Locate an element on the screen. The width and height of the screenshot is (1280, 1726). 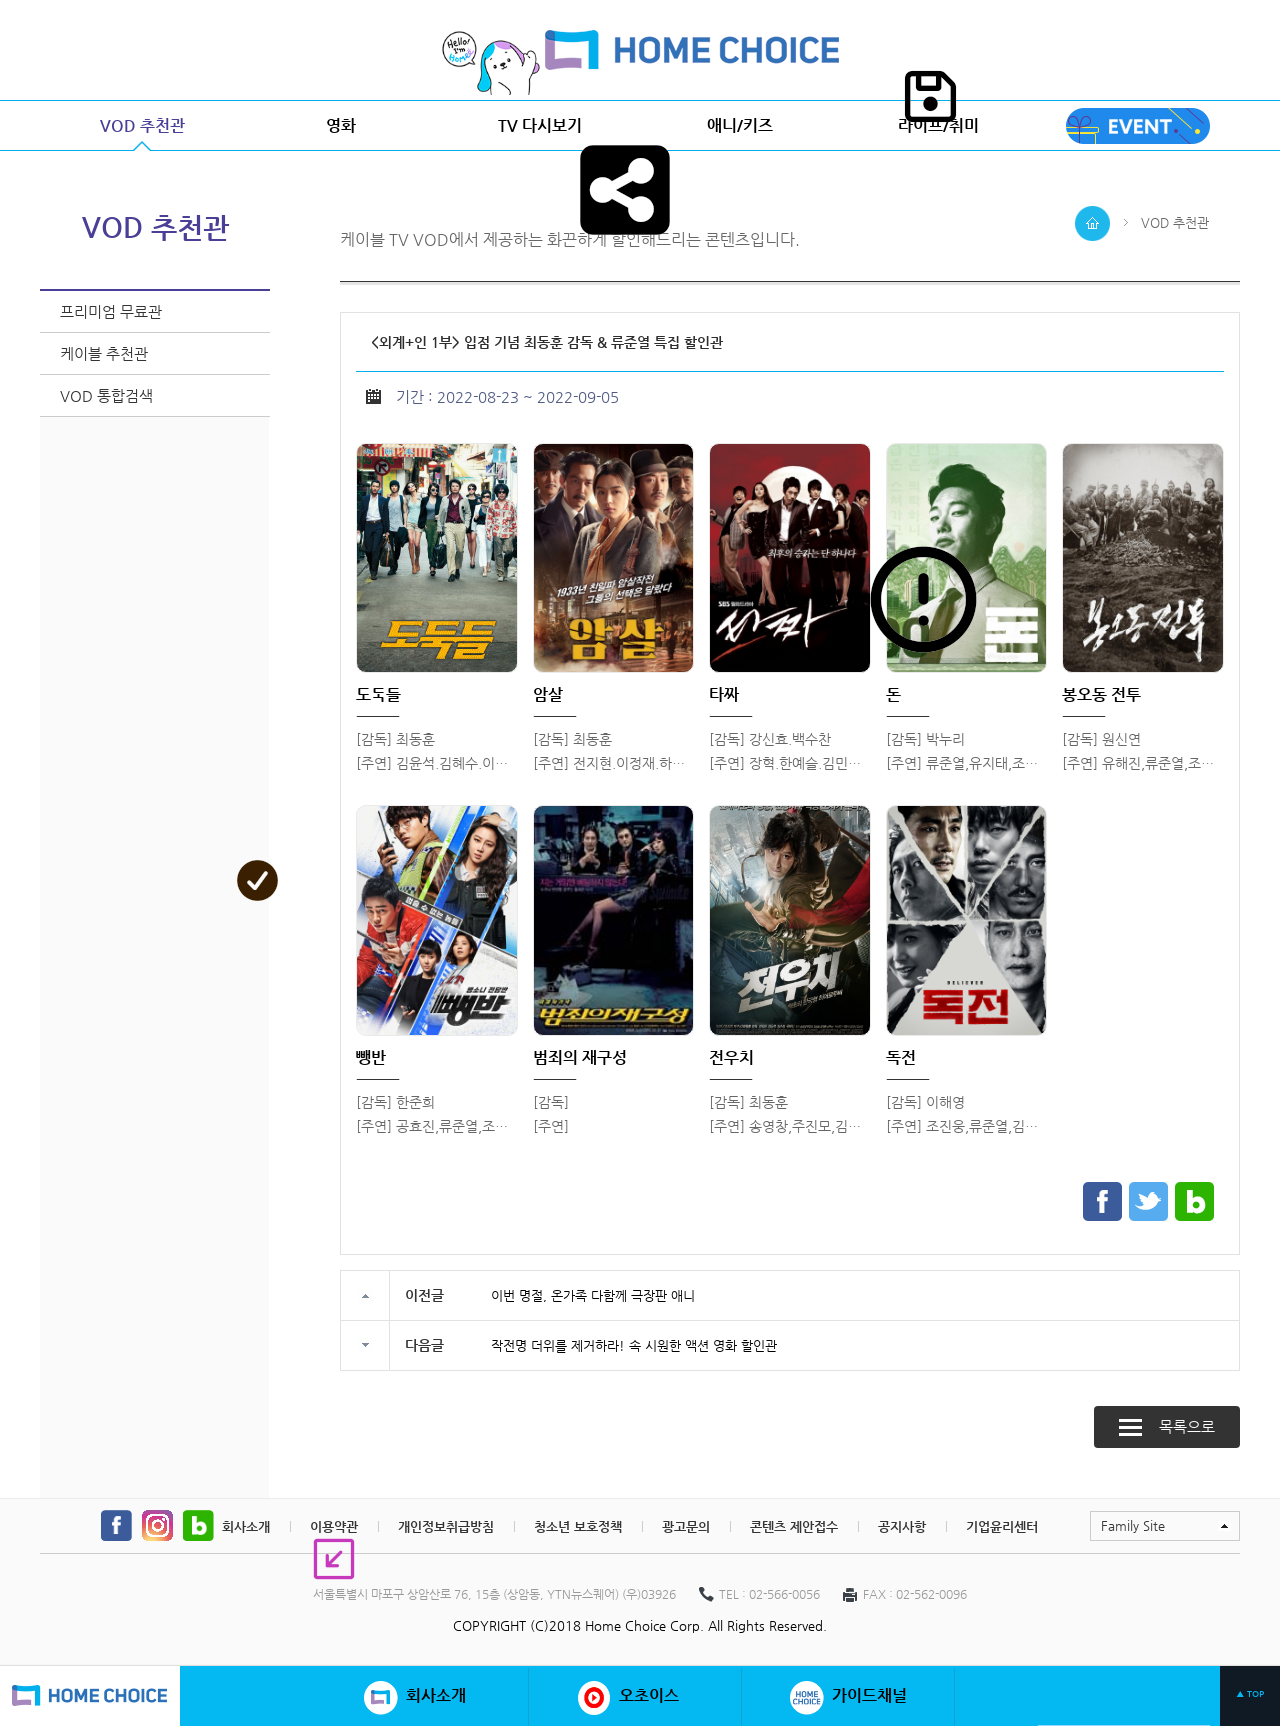
move content to bottom-left corner is located at coordinates (334, 1559).